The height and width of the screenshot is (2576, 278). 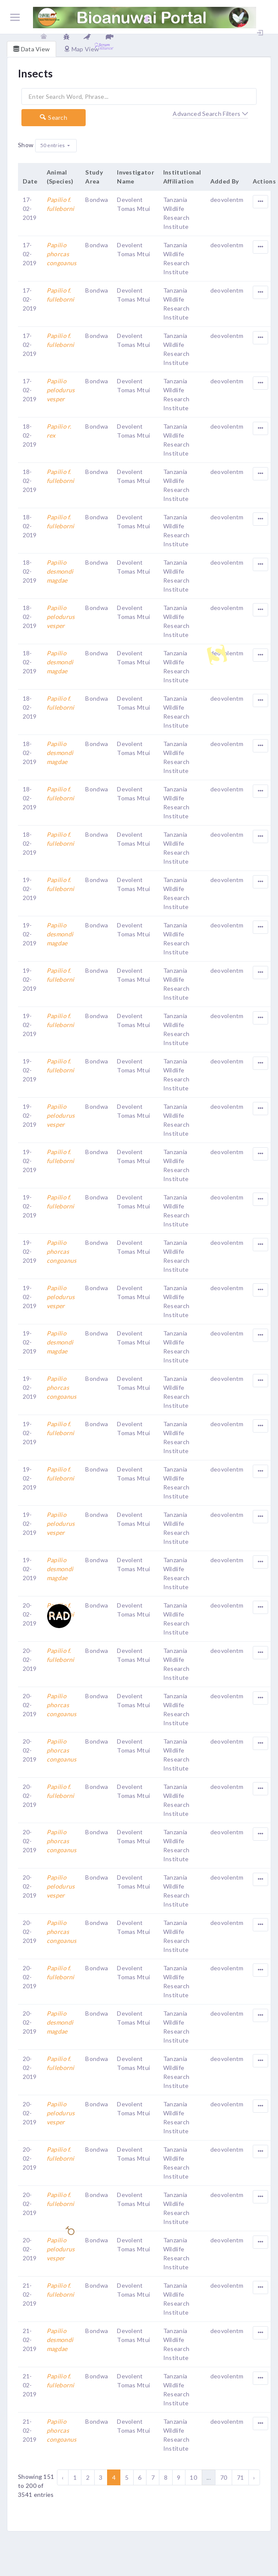 What do you see at coordinates (146, 19) in the screenshot?
I see `play chess game` at bounding box center [146, 19].